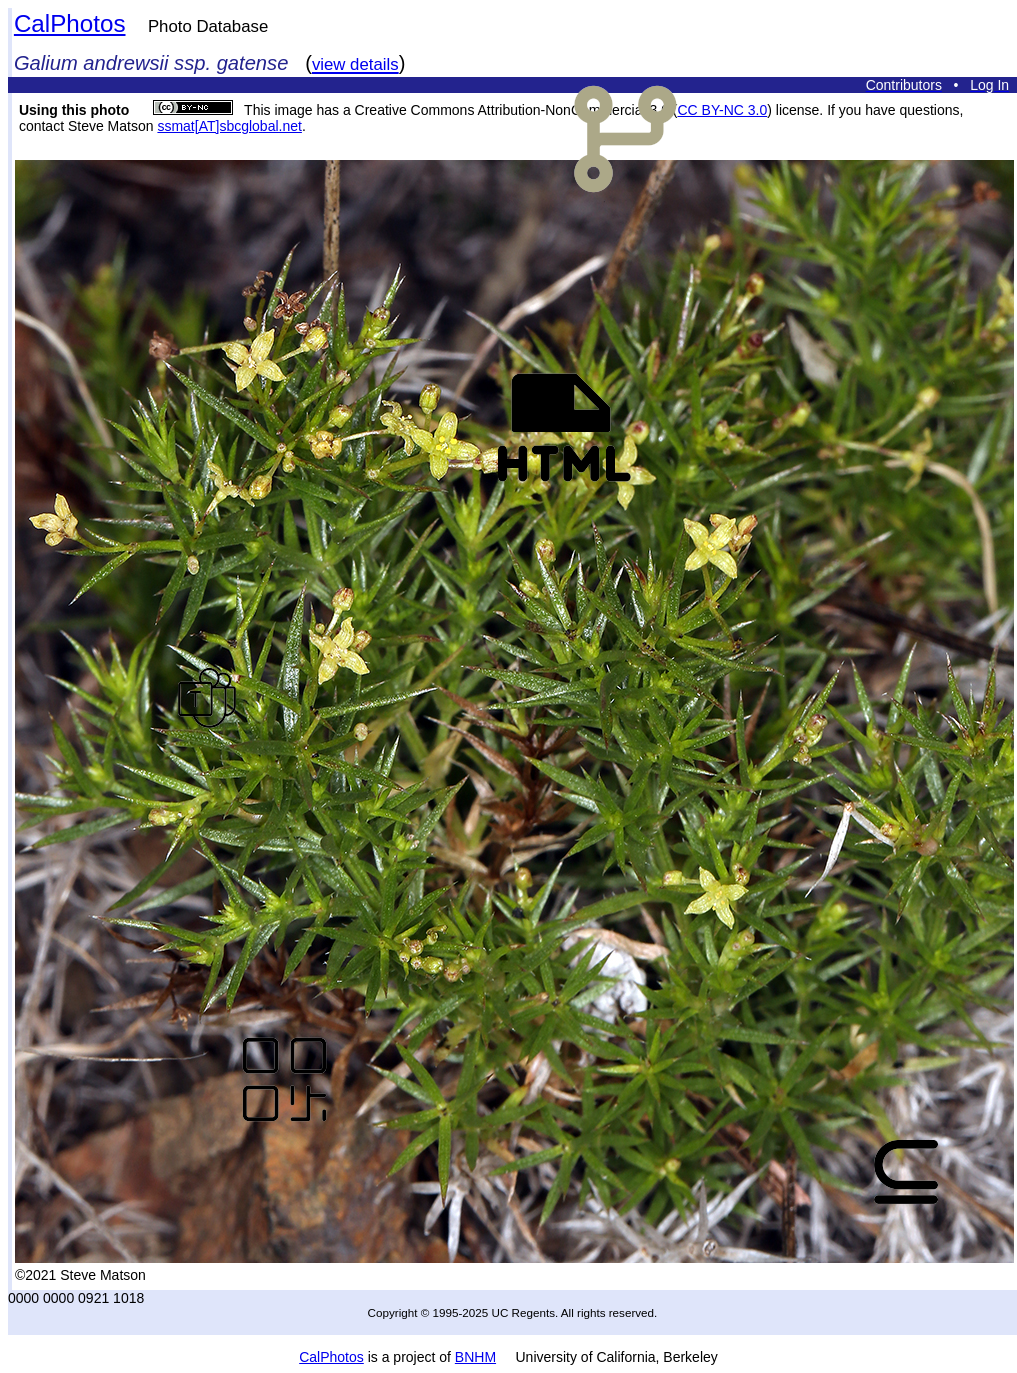 This screenshot has height=1373, width=1017. Describe the element at coordinates (561, 432) in the screenshot. I see `view or open an HTML file` at that location.